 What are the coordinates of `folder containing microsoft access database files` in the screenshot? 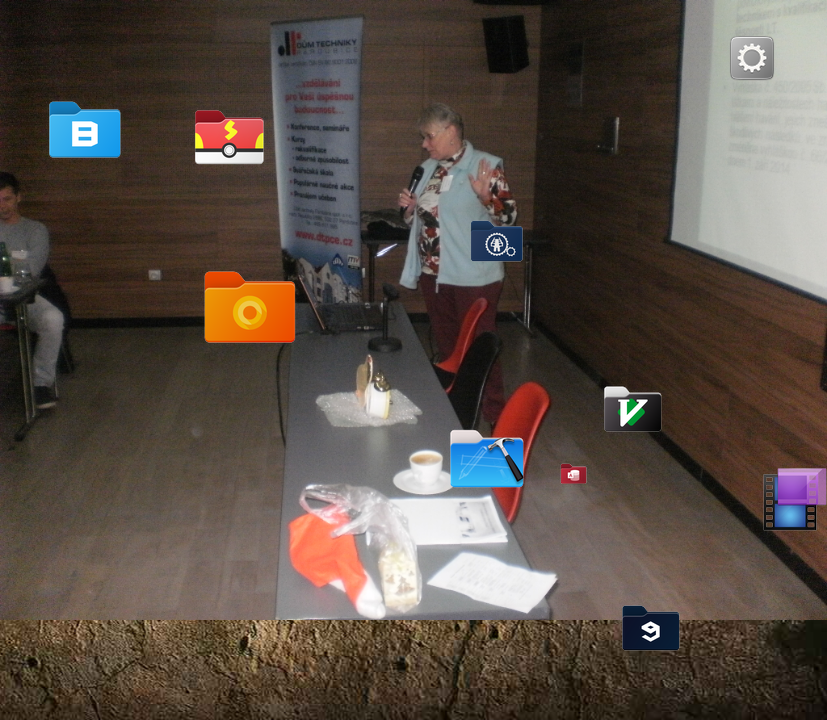 It's located at (573, 474).